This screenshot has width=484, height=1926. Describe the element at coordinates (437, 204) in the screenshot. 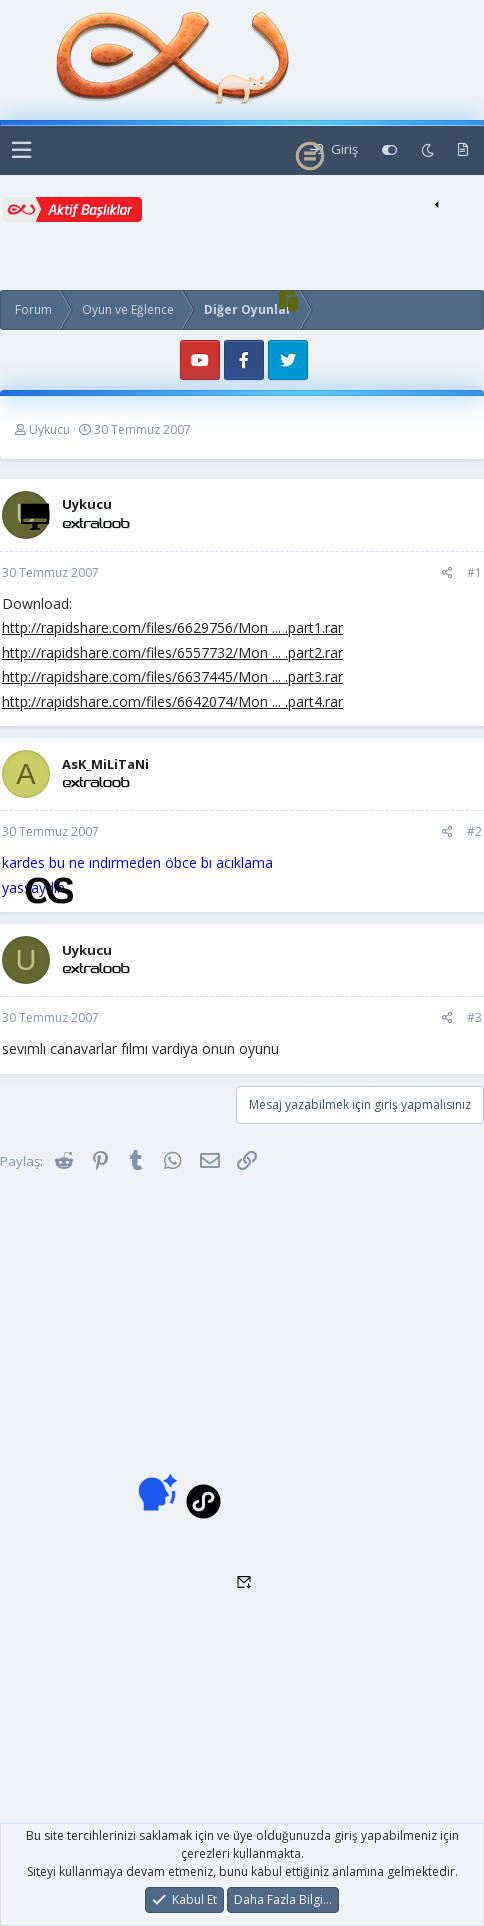

I see `navigate to the previous item` at that location.